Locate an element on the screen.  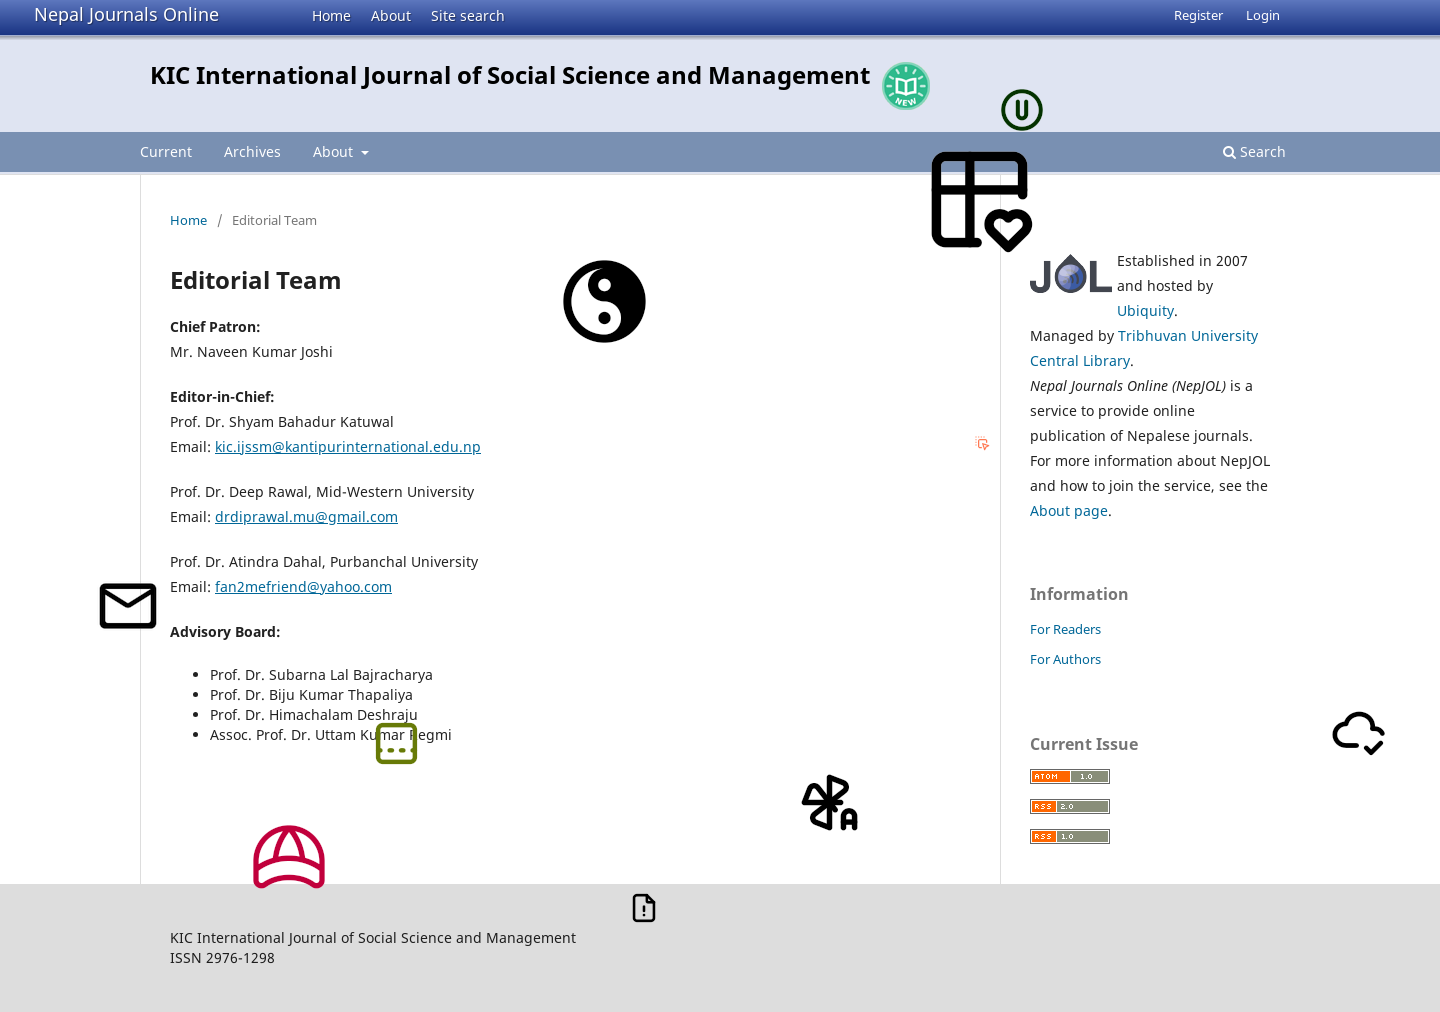
file successfully uploaded to cloud storage is located at coordinates (1359, 731).